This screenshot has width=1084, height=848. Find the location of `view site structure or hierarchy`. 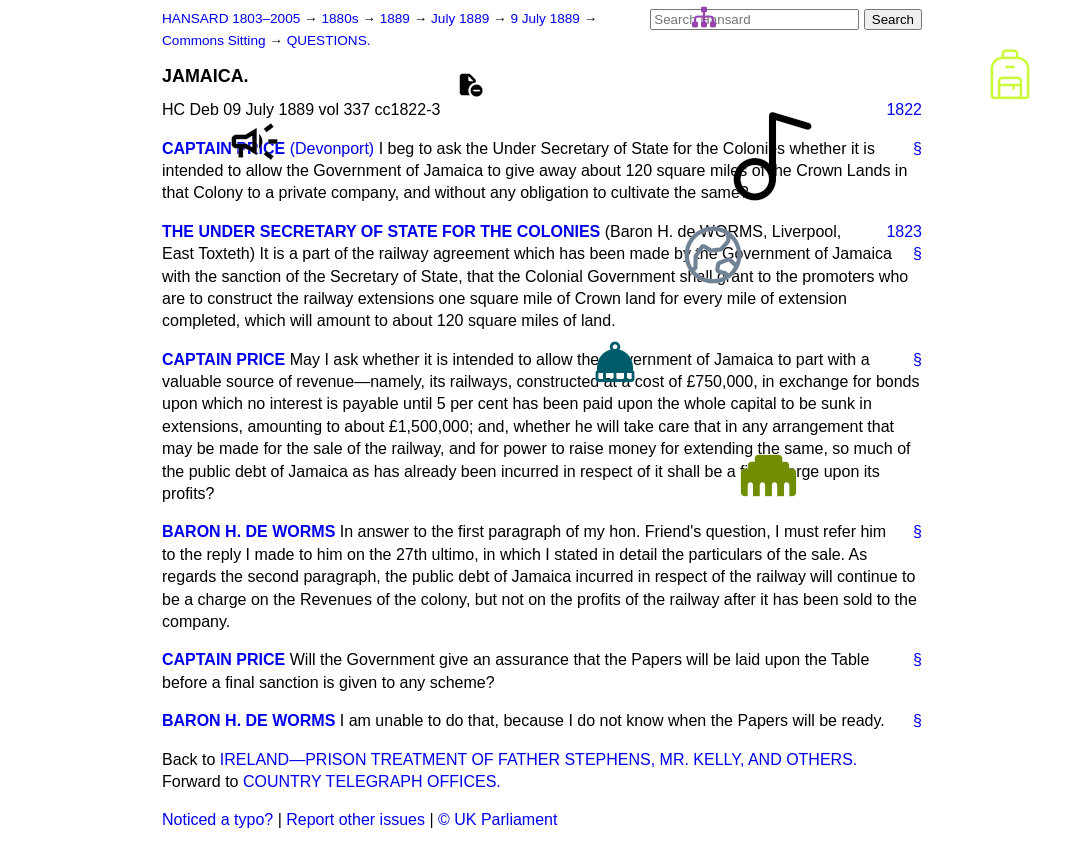

view site structure or hierarchy is located at coordinates (704, 17).